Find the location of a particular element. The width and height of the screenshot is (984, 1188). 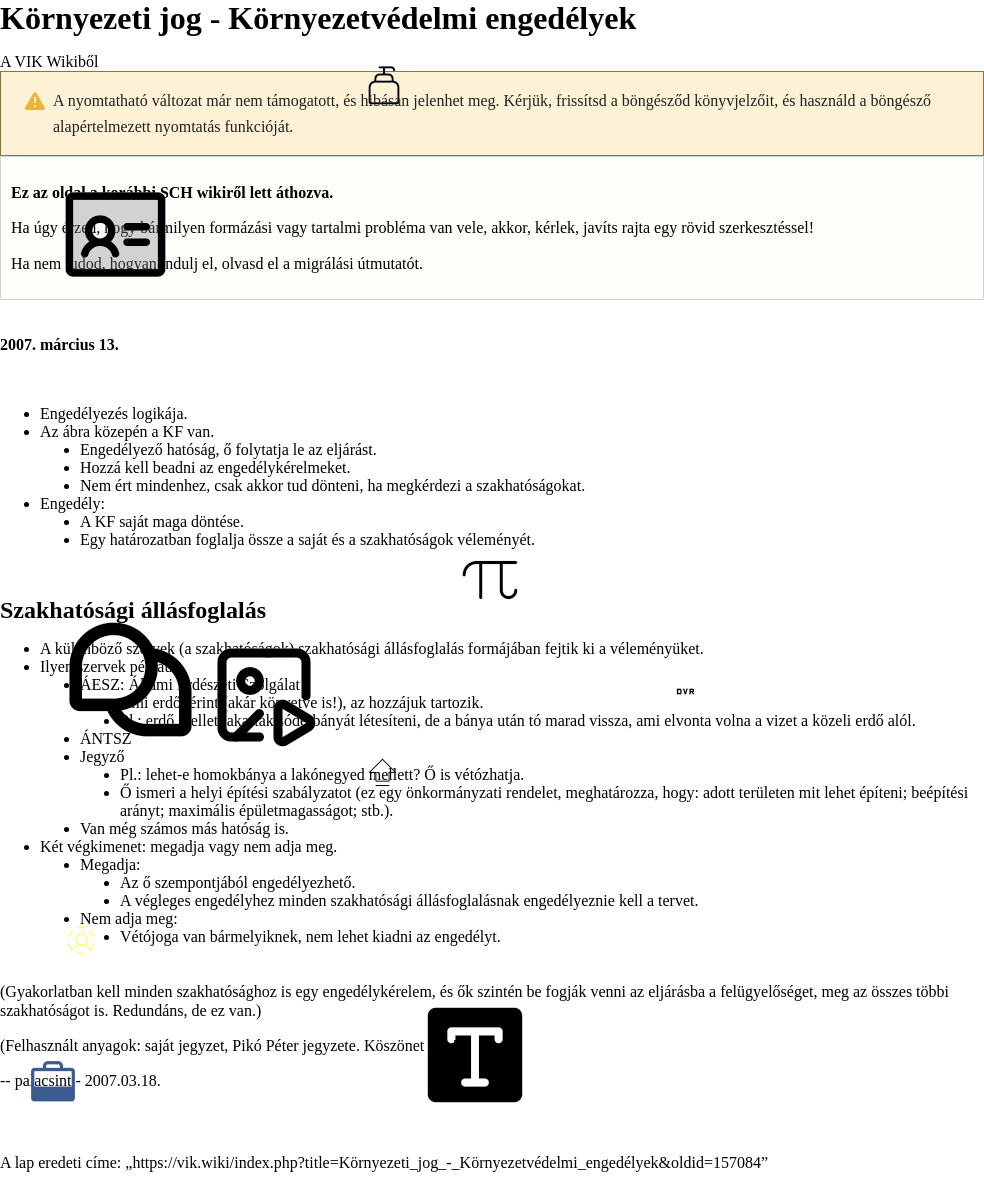

incomplete or pending user profile is located at coordinates (81, 940).